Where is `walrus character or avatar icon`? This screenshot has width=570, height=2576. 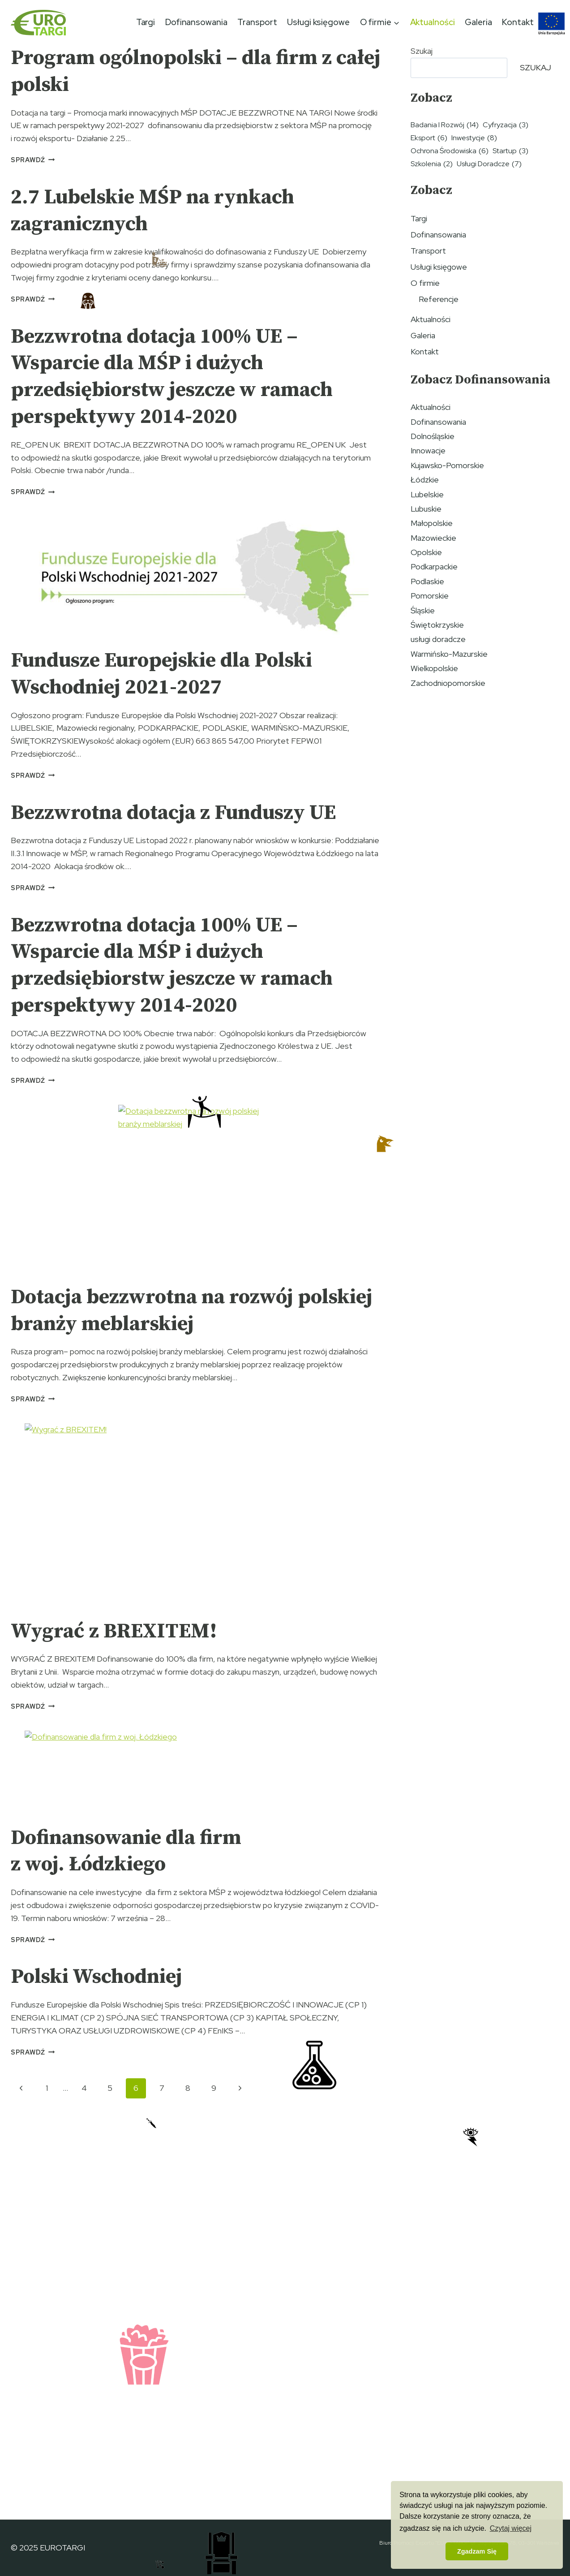 walrus character or avatar icon is located at coordinates (88, 301).